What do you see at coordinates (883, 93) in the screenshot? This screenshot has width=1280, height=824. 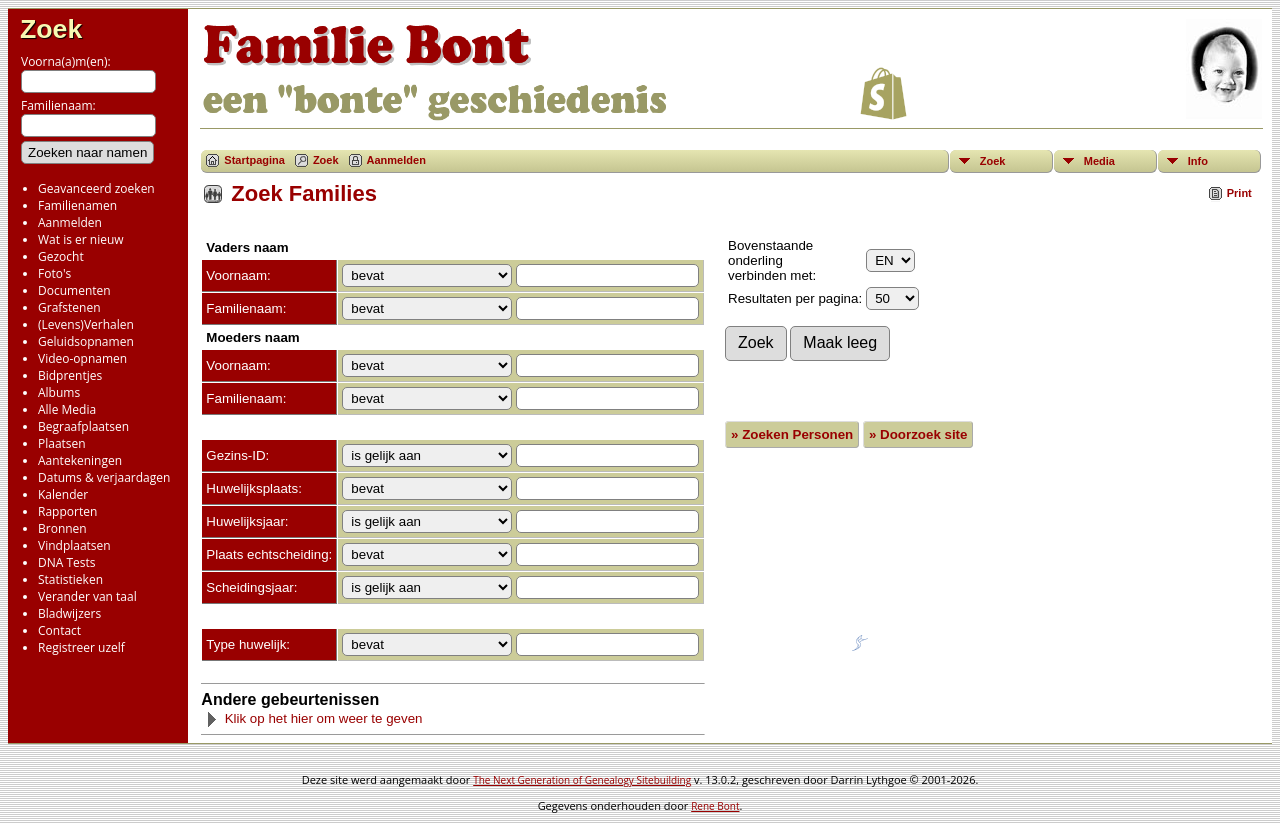 I see `open shopify store management` at bounding box center [883, 93].